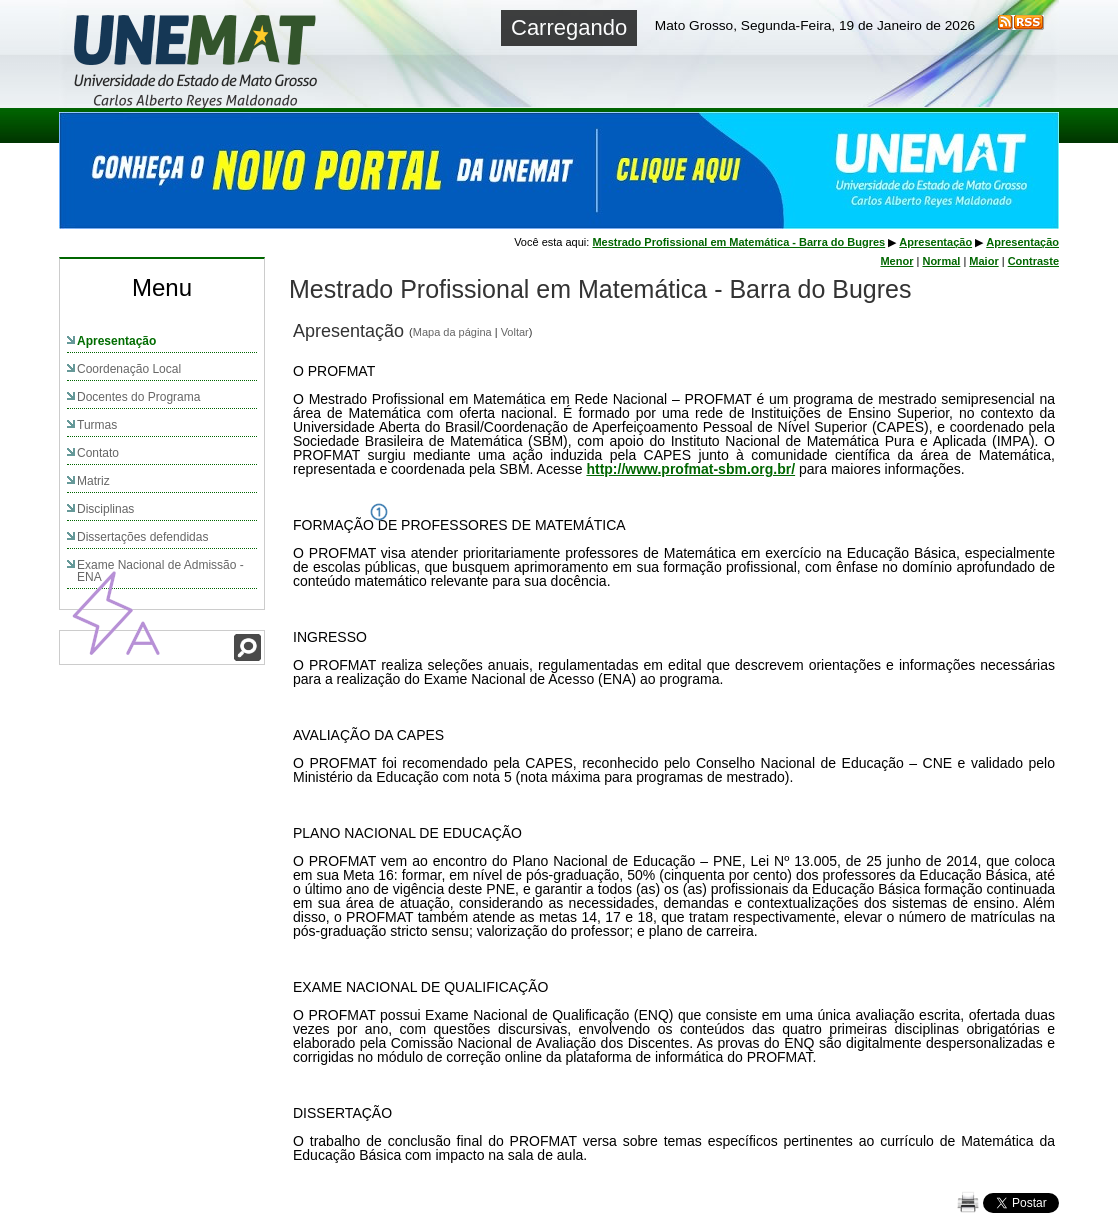  I want to click on toggle auto-flash mode for camera, so click(114, 616).